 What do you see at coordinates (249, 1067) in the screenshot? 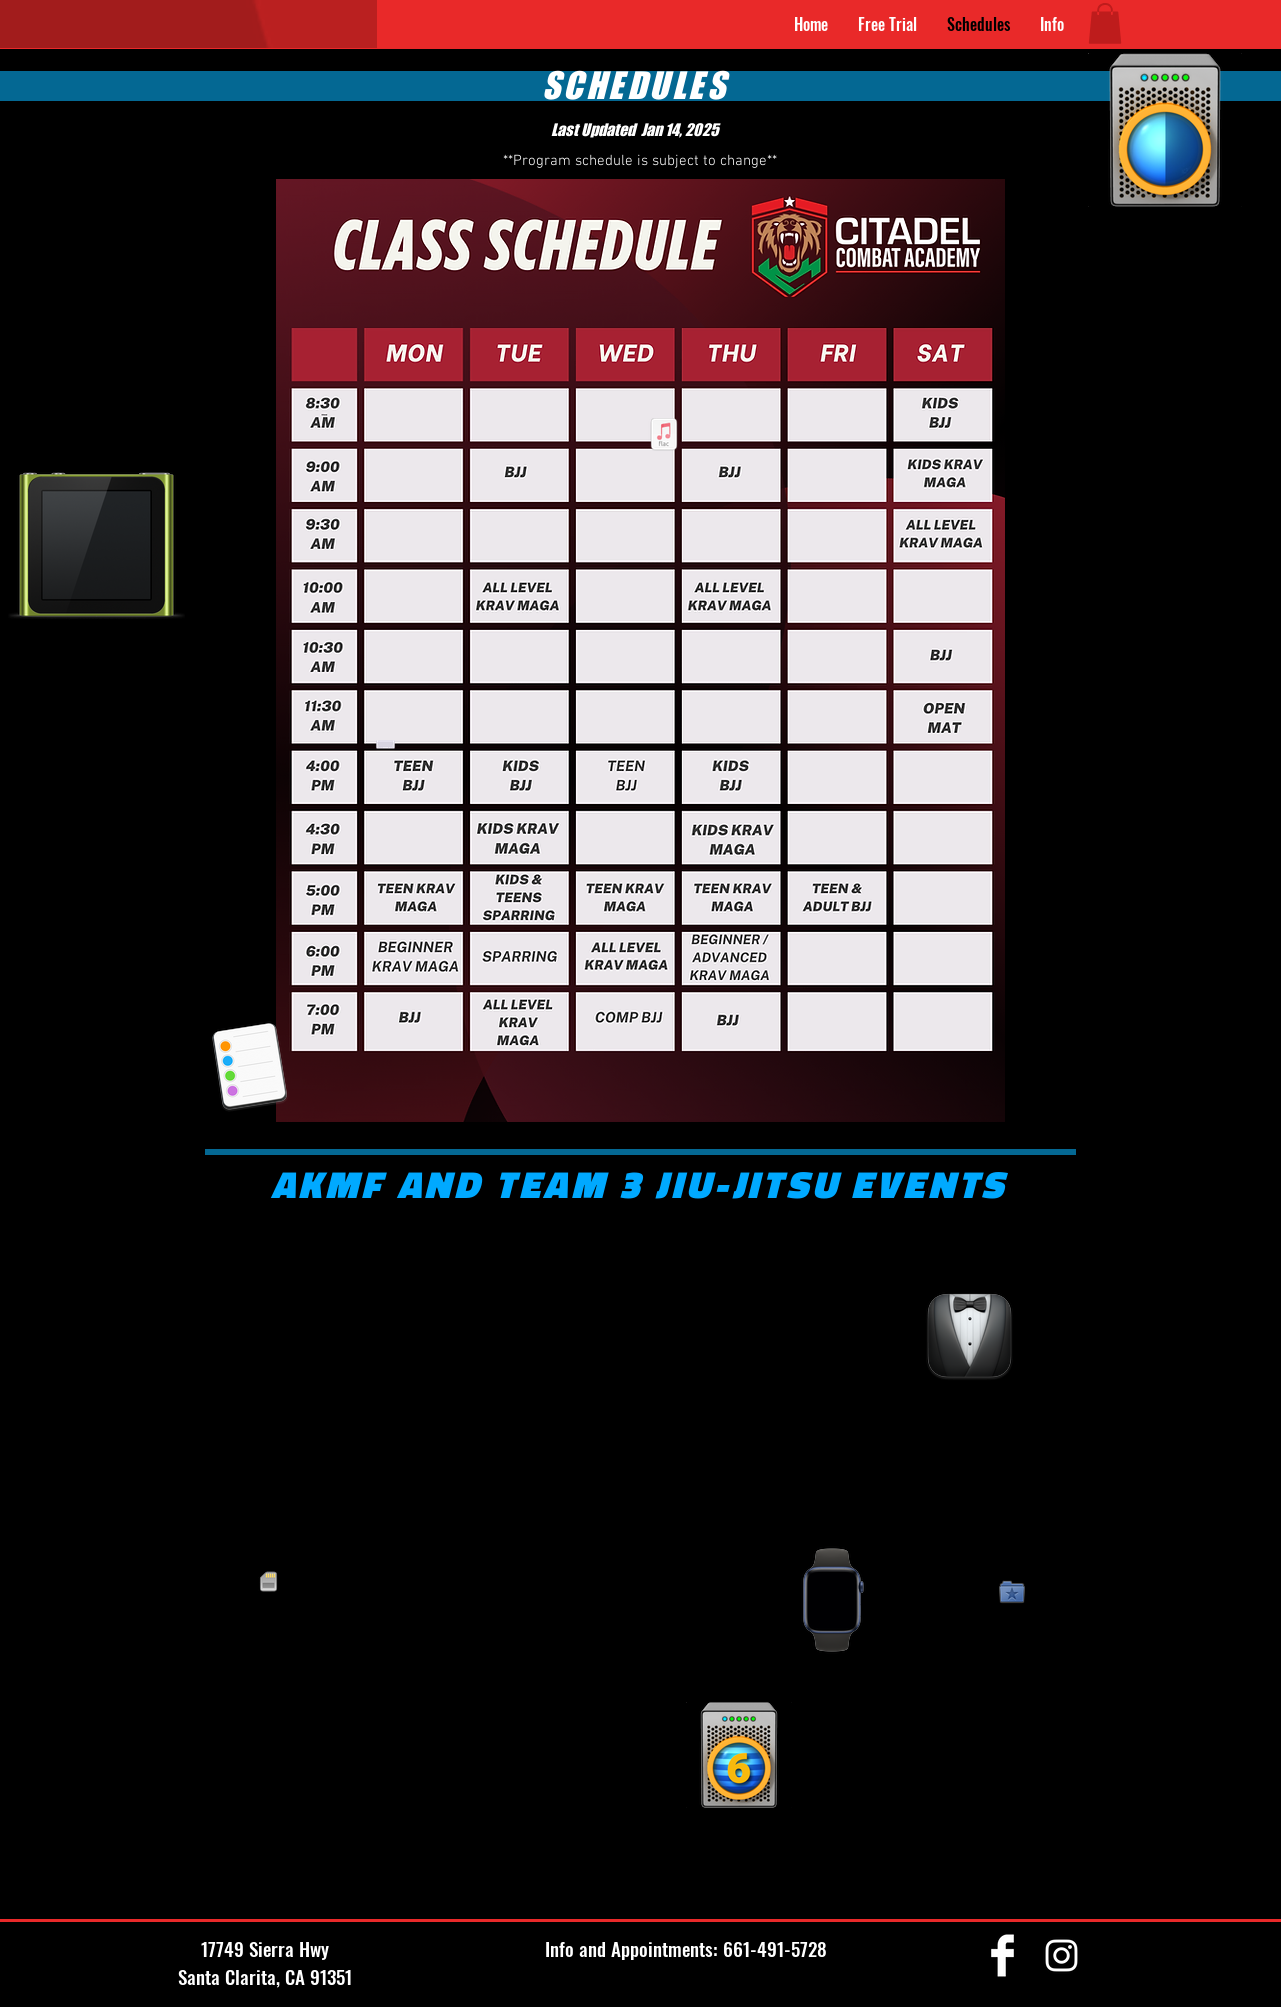
I see `open the reminders app` at bounding box center [249, 1067].